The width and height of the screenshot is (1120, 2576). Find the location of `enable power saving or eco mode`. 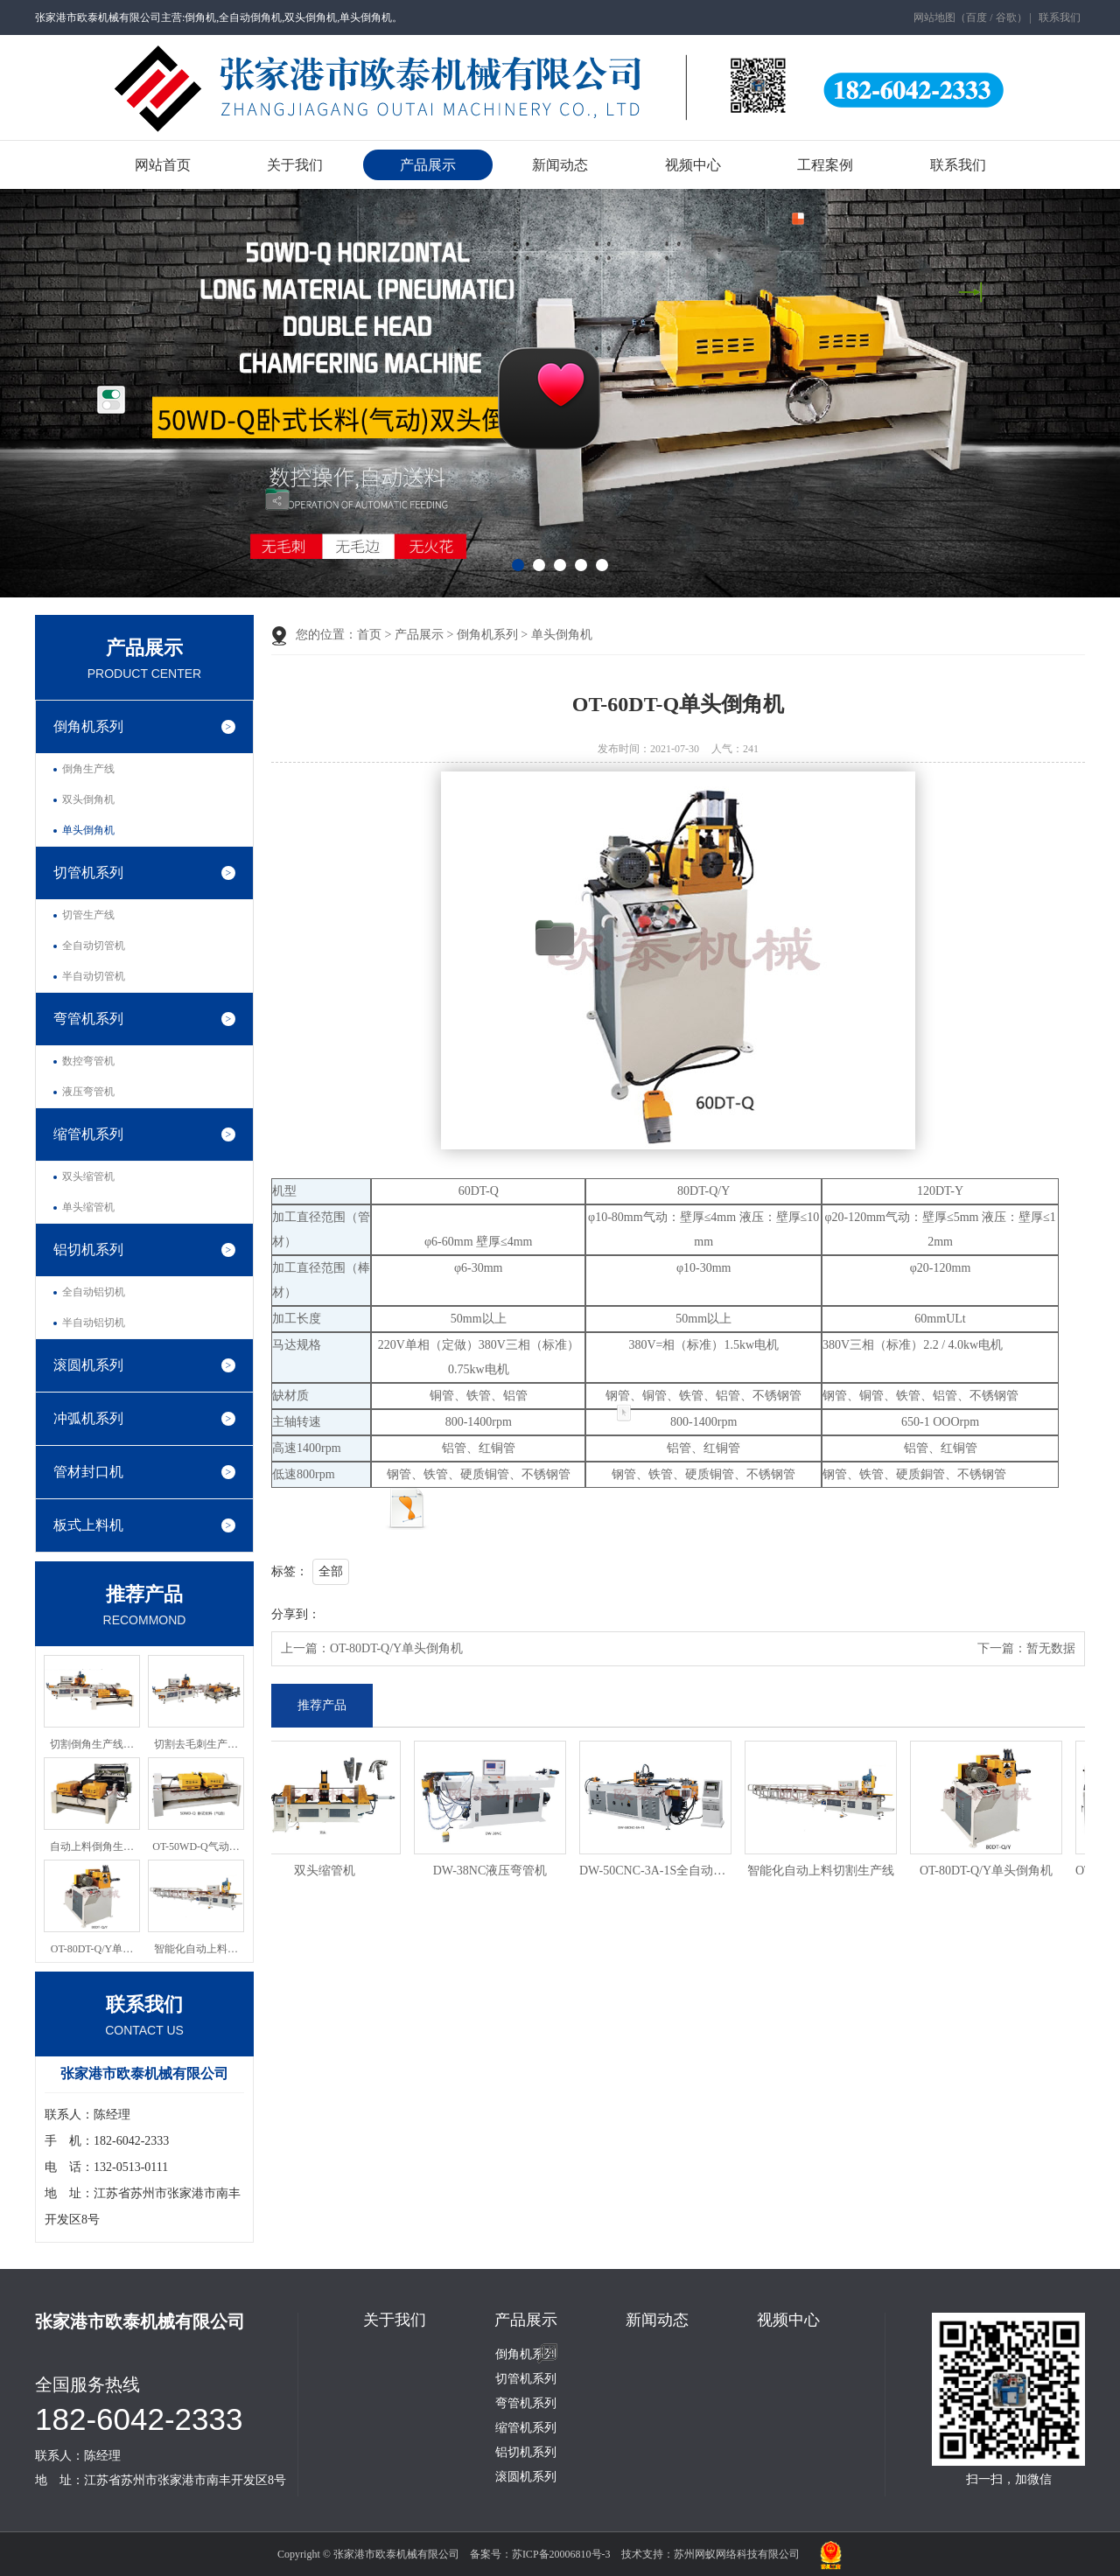

enable power saving or eco mode is located at coordinates (547, 2353).